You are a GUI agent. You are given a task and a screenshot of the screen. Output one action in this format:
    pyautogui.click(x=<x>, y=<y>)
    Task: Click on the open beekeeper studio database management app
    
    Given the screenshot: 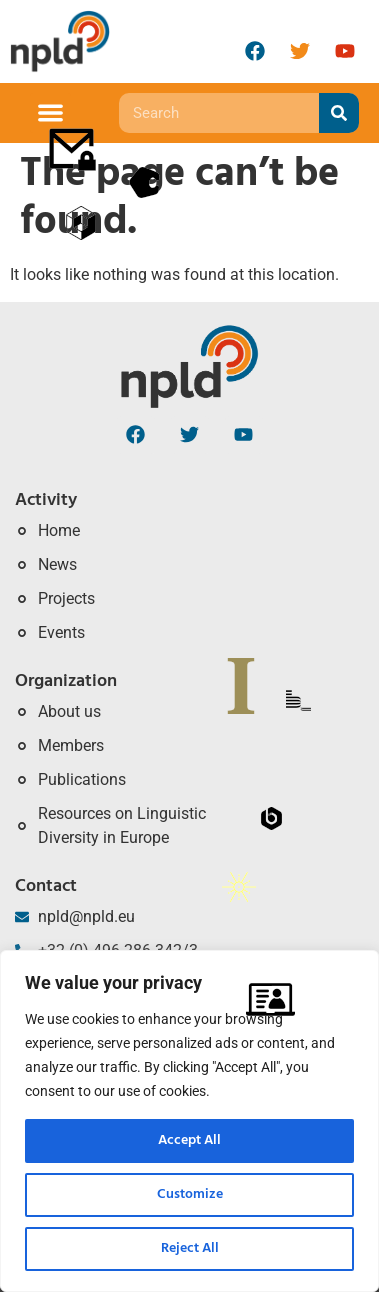 What is the action you would take?
    pyautogui.click(x=271, y=818)
    